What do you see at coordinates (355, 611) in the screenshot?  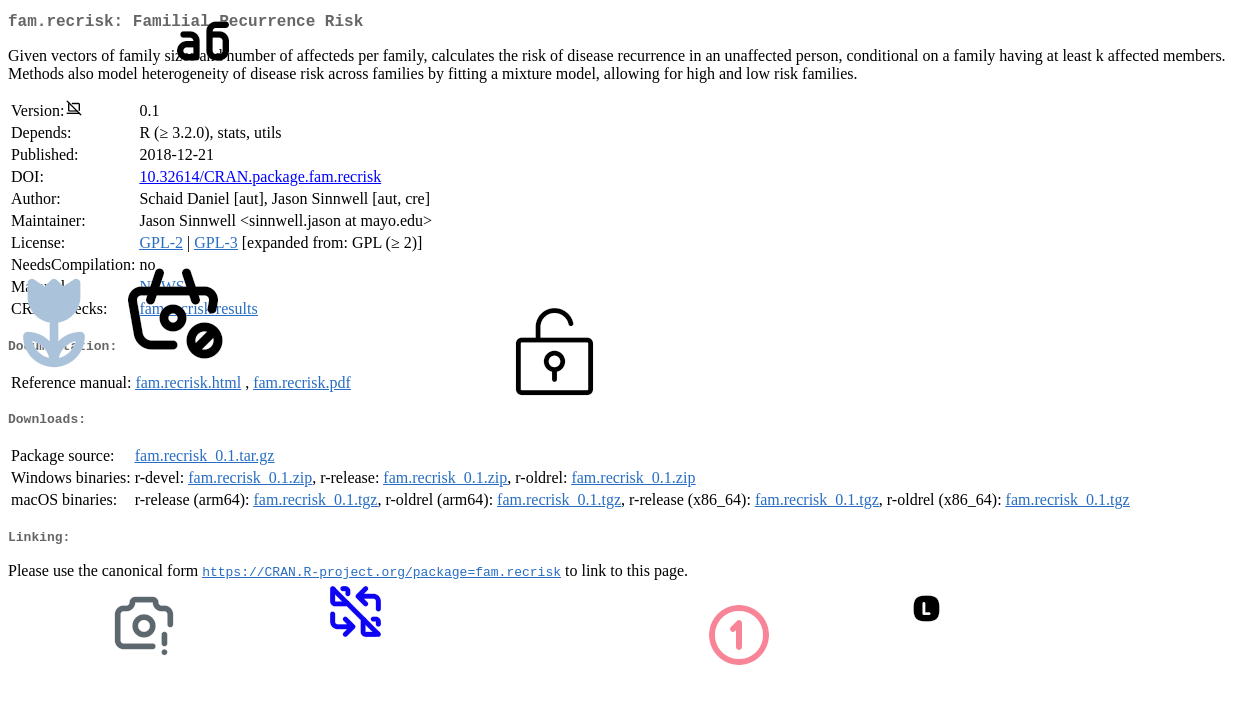 I see `shuffle or swap mode disabled` at bounding box center [355, 611].